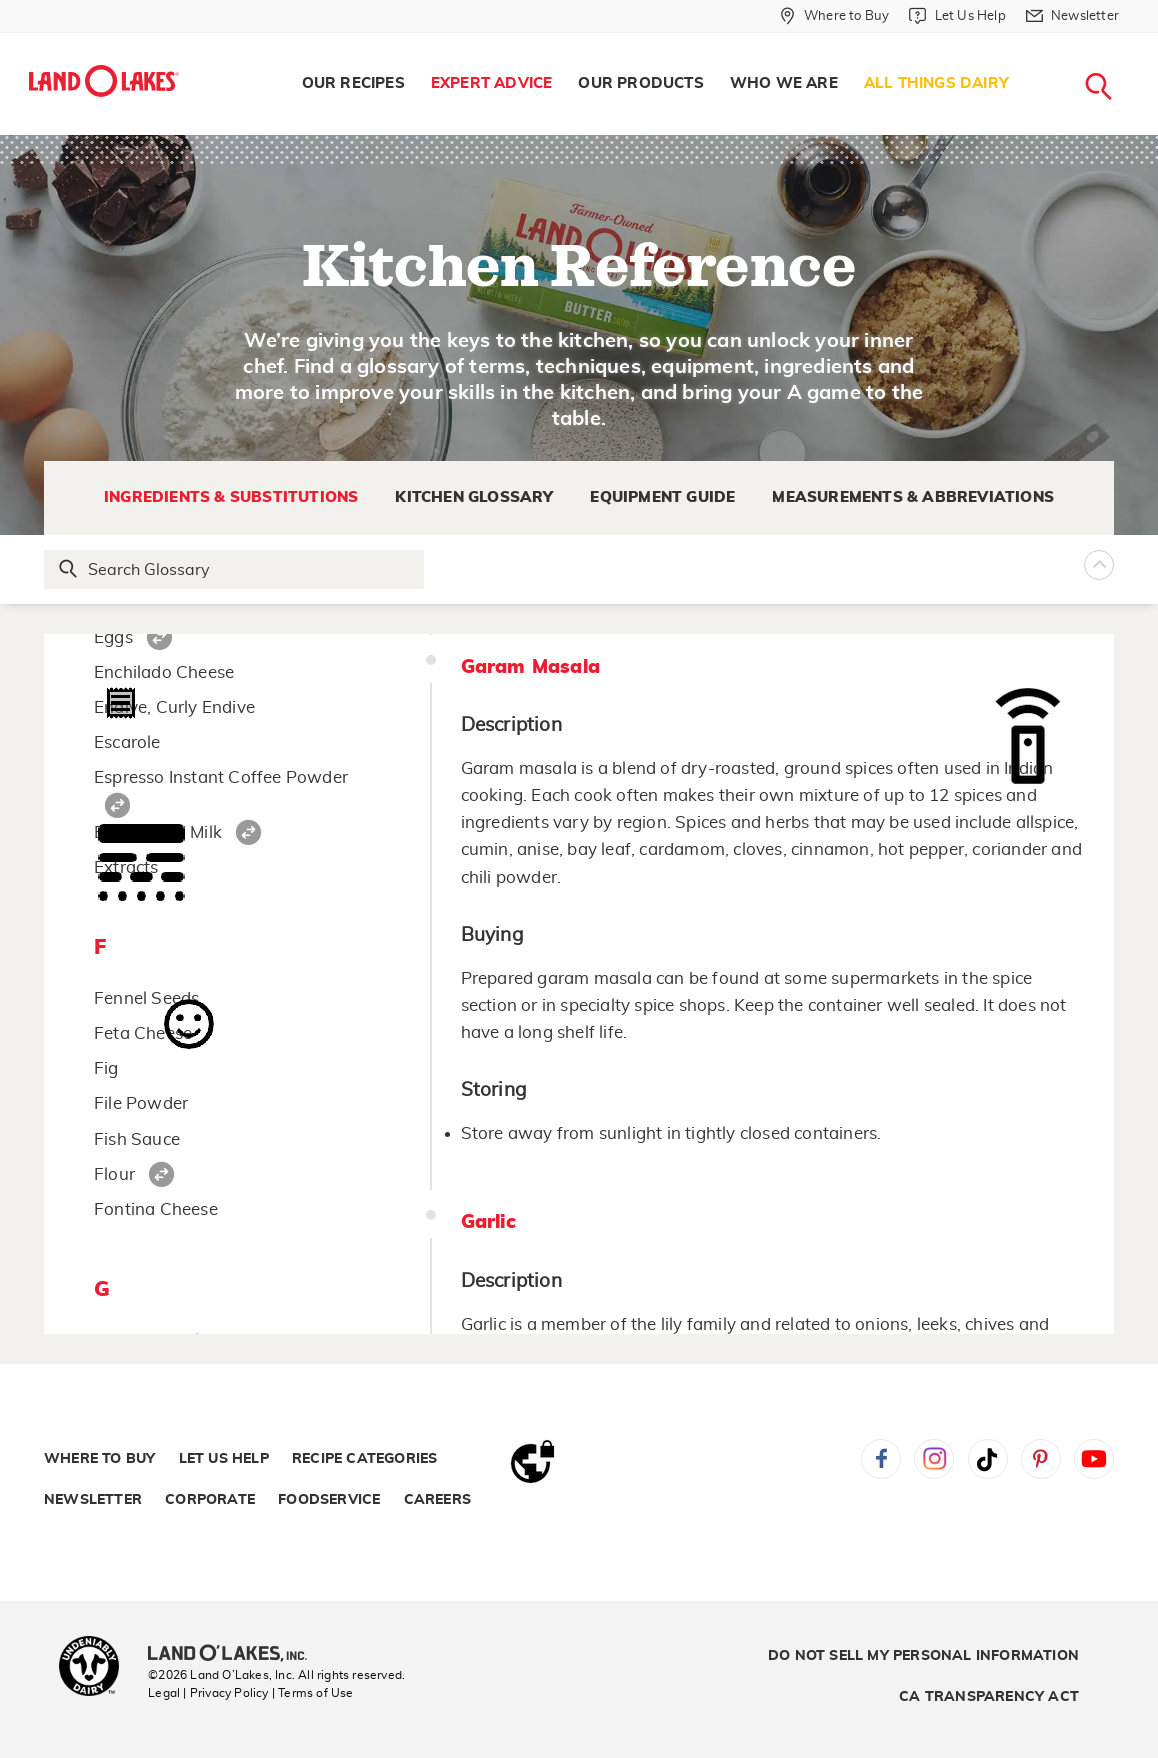 The image size is (1158, 1758). I want to click on indicates active vpn connection, so click(532, 1461).